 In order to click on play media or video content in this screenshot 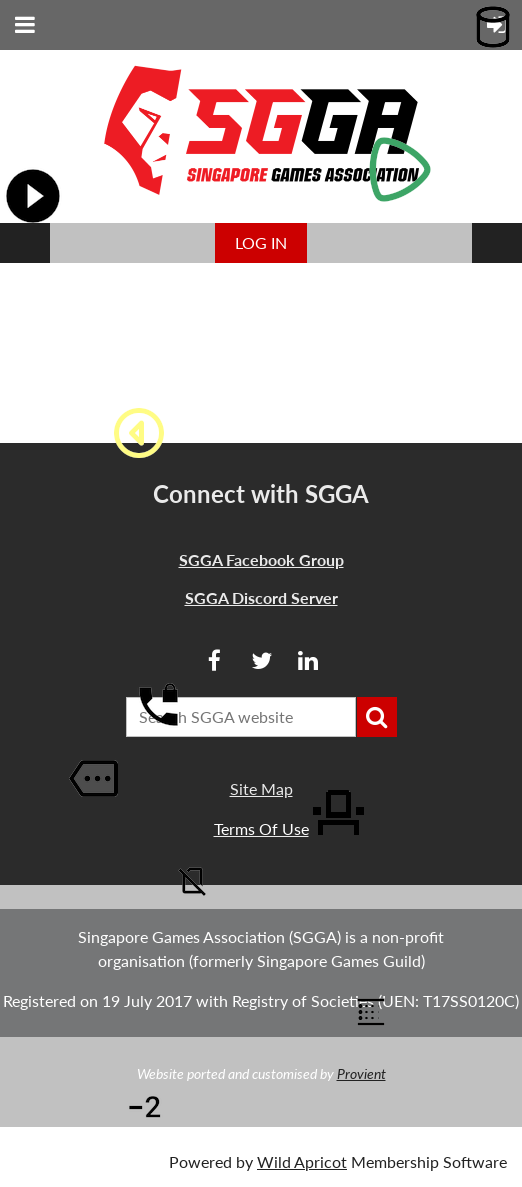, I will do `click(33, 196)`.